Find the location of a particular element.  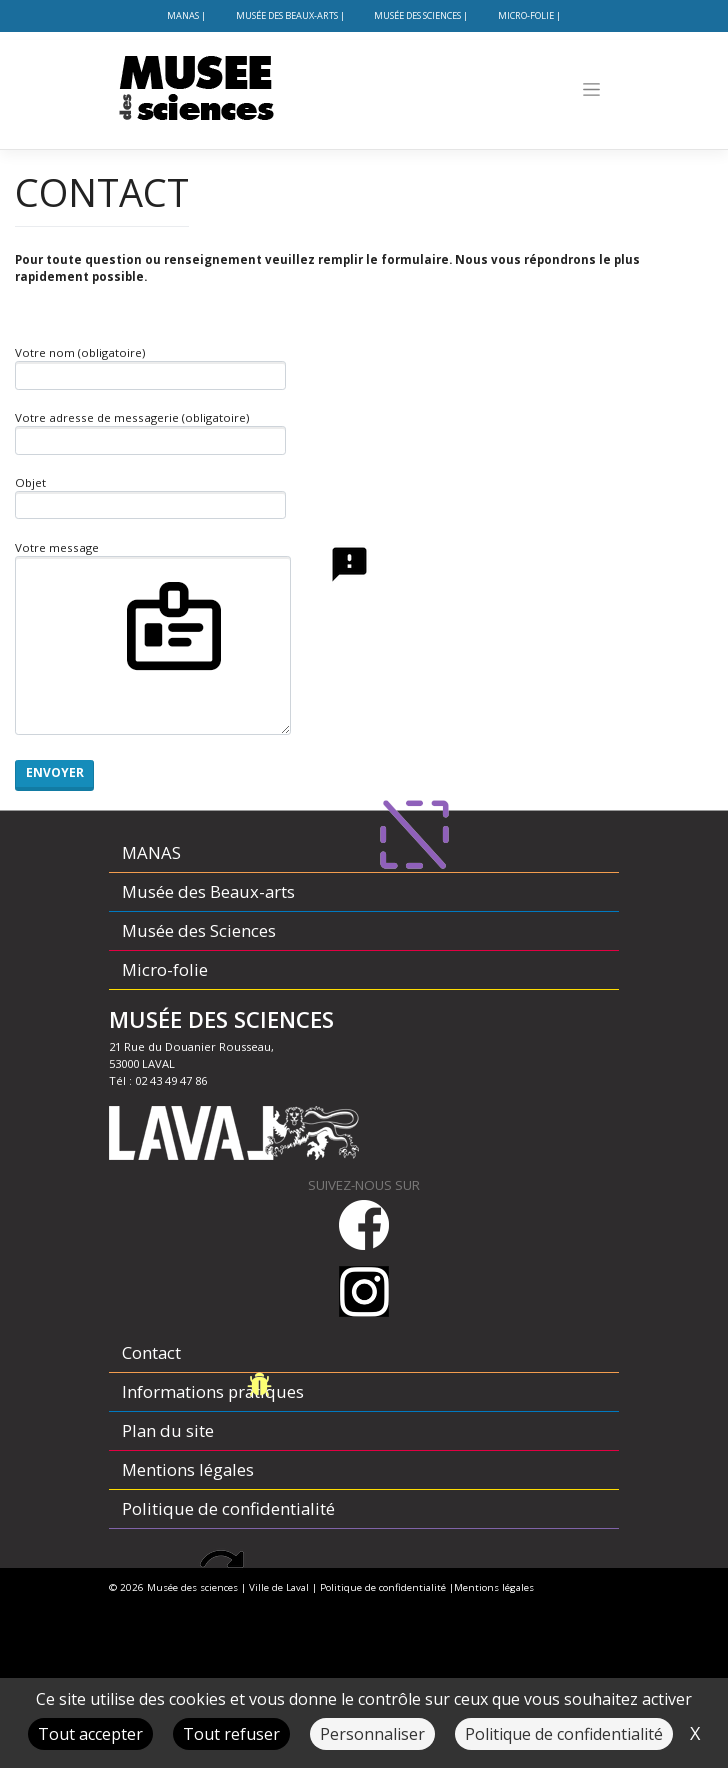

redo the last undone action is located at coordinates (222, 1559).